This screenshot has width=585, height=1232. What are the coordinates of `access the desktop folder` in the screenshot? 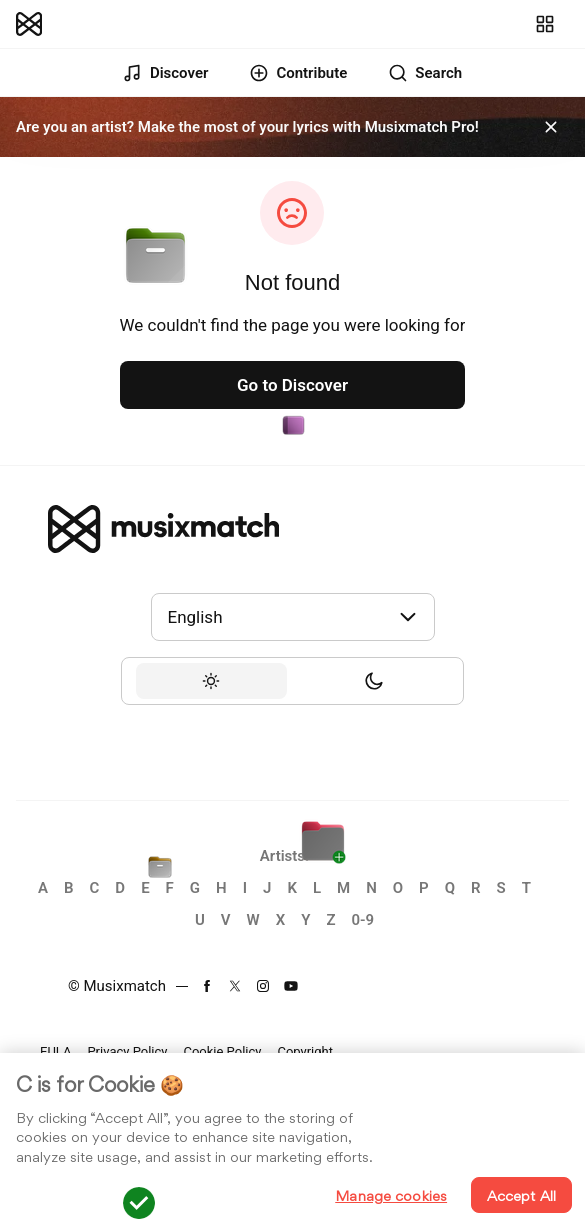 It's located at (293, 424).